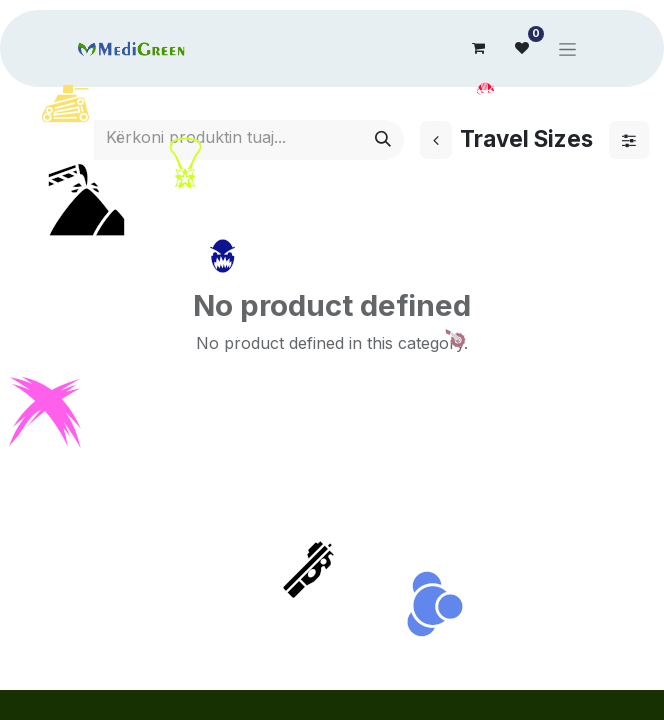 The image size is (664, 720). Describe the element at coordinates (456, 338) in the screenshot. I see `cut or slice content into sections` at that location.